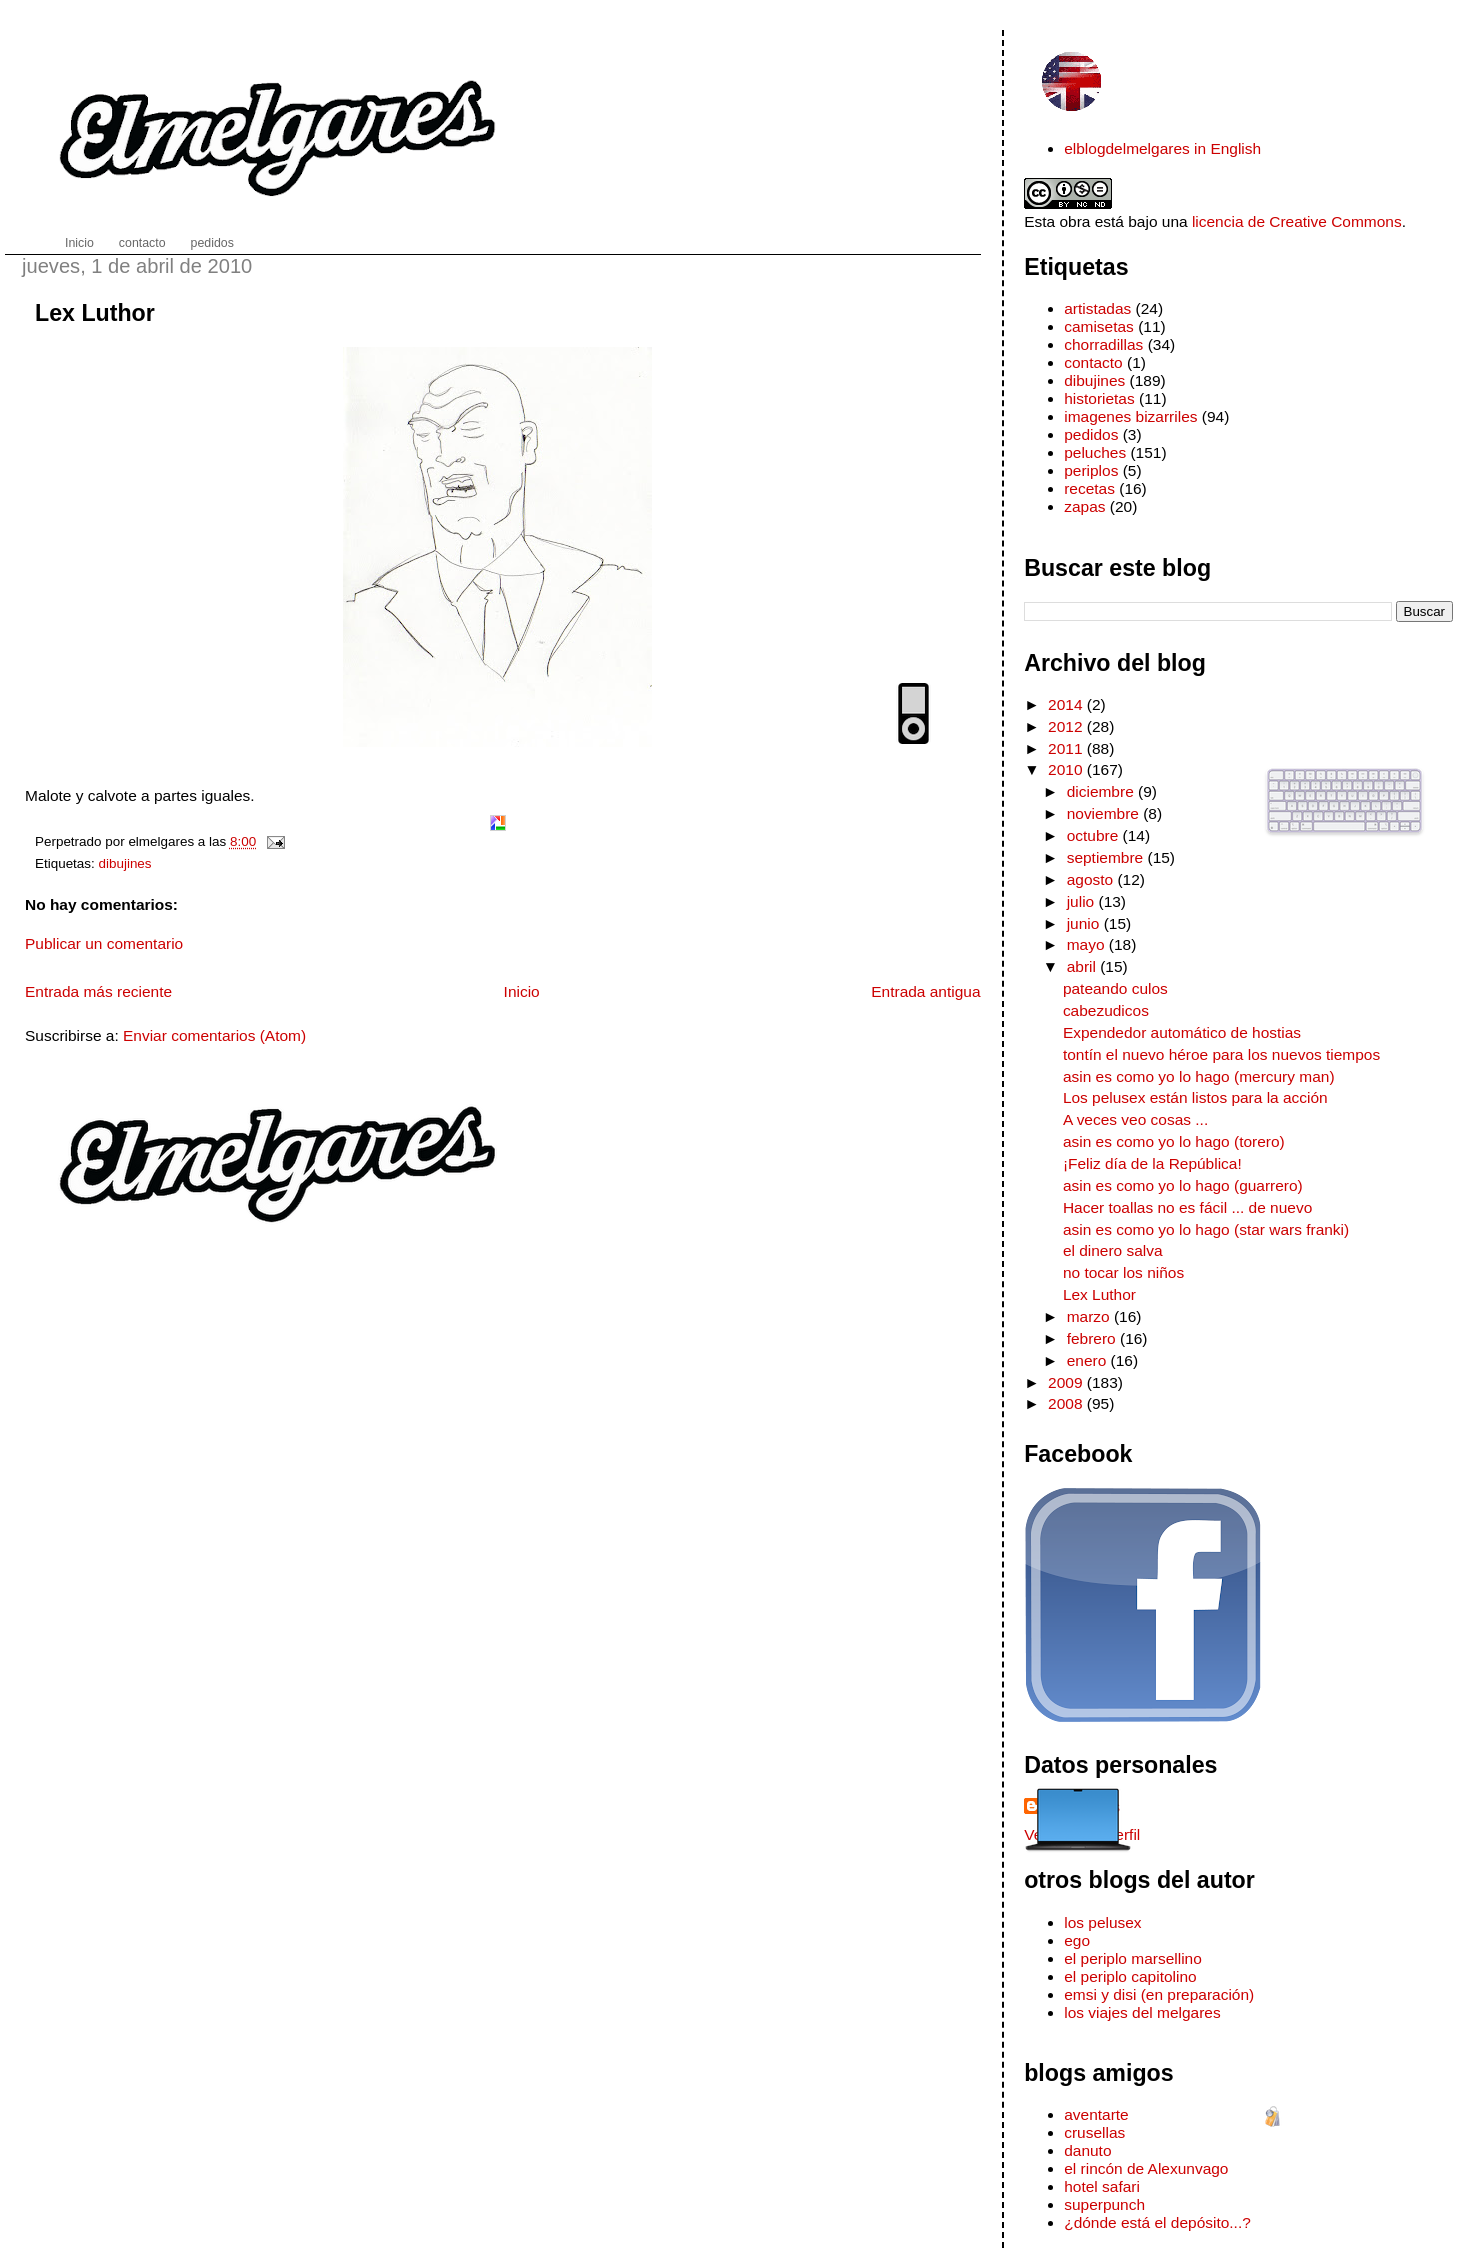  What do you see at coordinates (913, 713) in the screenshot?
I see `iPod Nano device in sidebar` at bounding box center [913, 713].